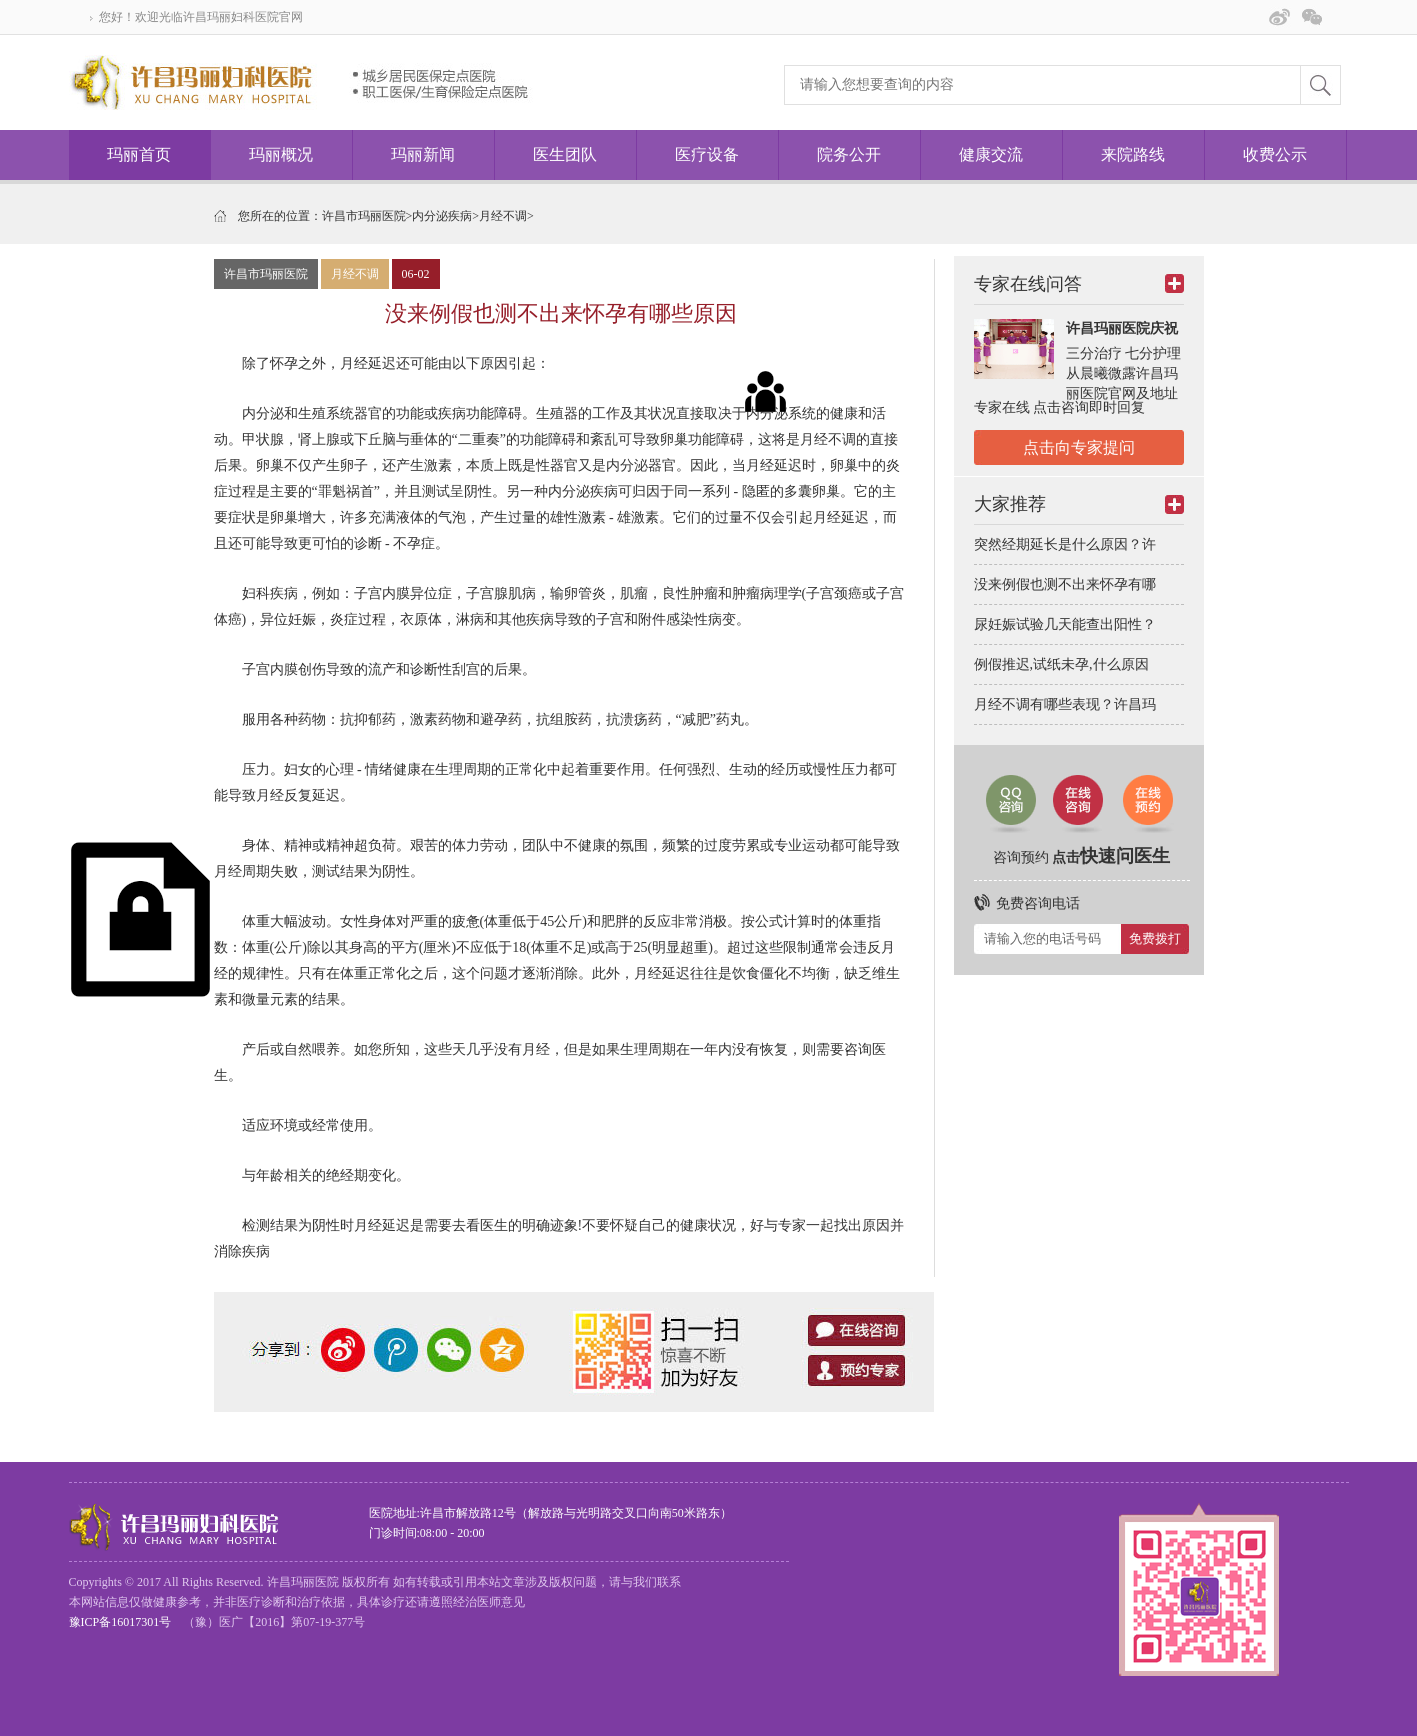  Describe the element at coordinates (140, 919) in the screenshot. I see `view a locked or protected file` at that location.